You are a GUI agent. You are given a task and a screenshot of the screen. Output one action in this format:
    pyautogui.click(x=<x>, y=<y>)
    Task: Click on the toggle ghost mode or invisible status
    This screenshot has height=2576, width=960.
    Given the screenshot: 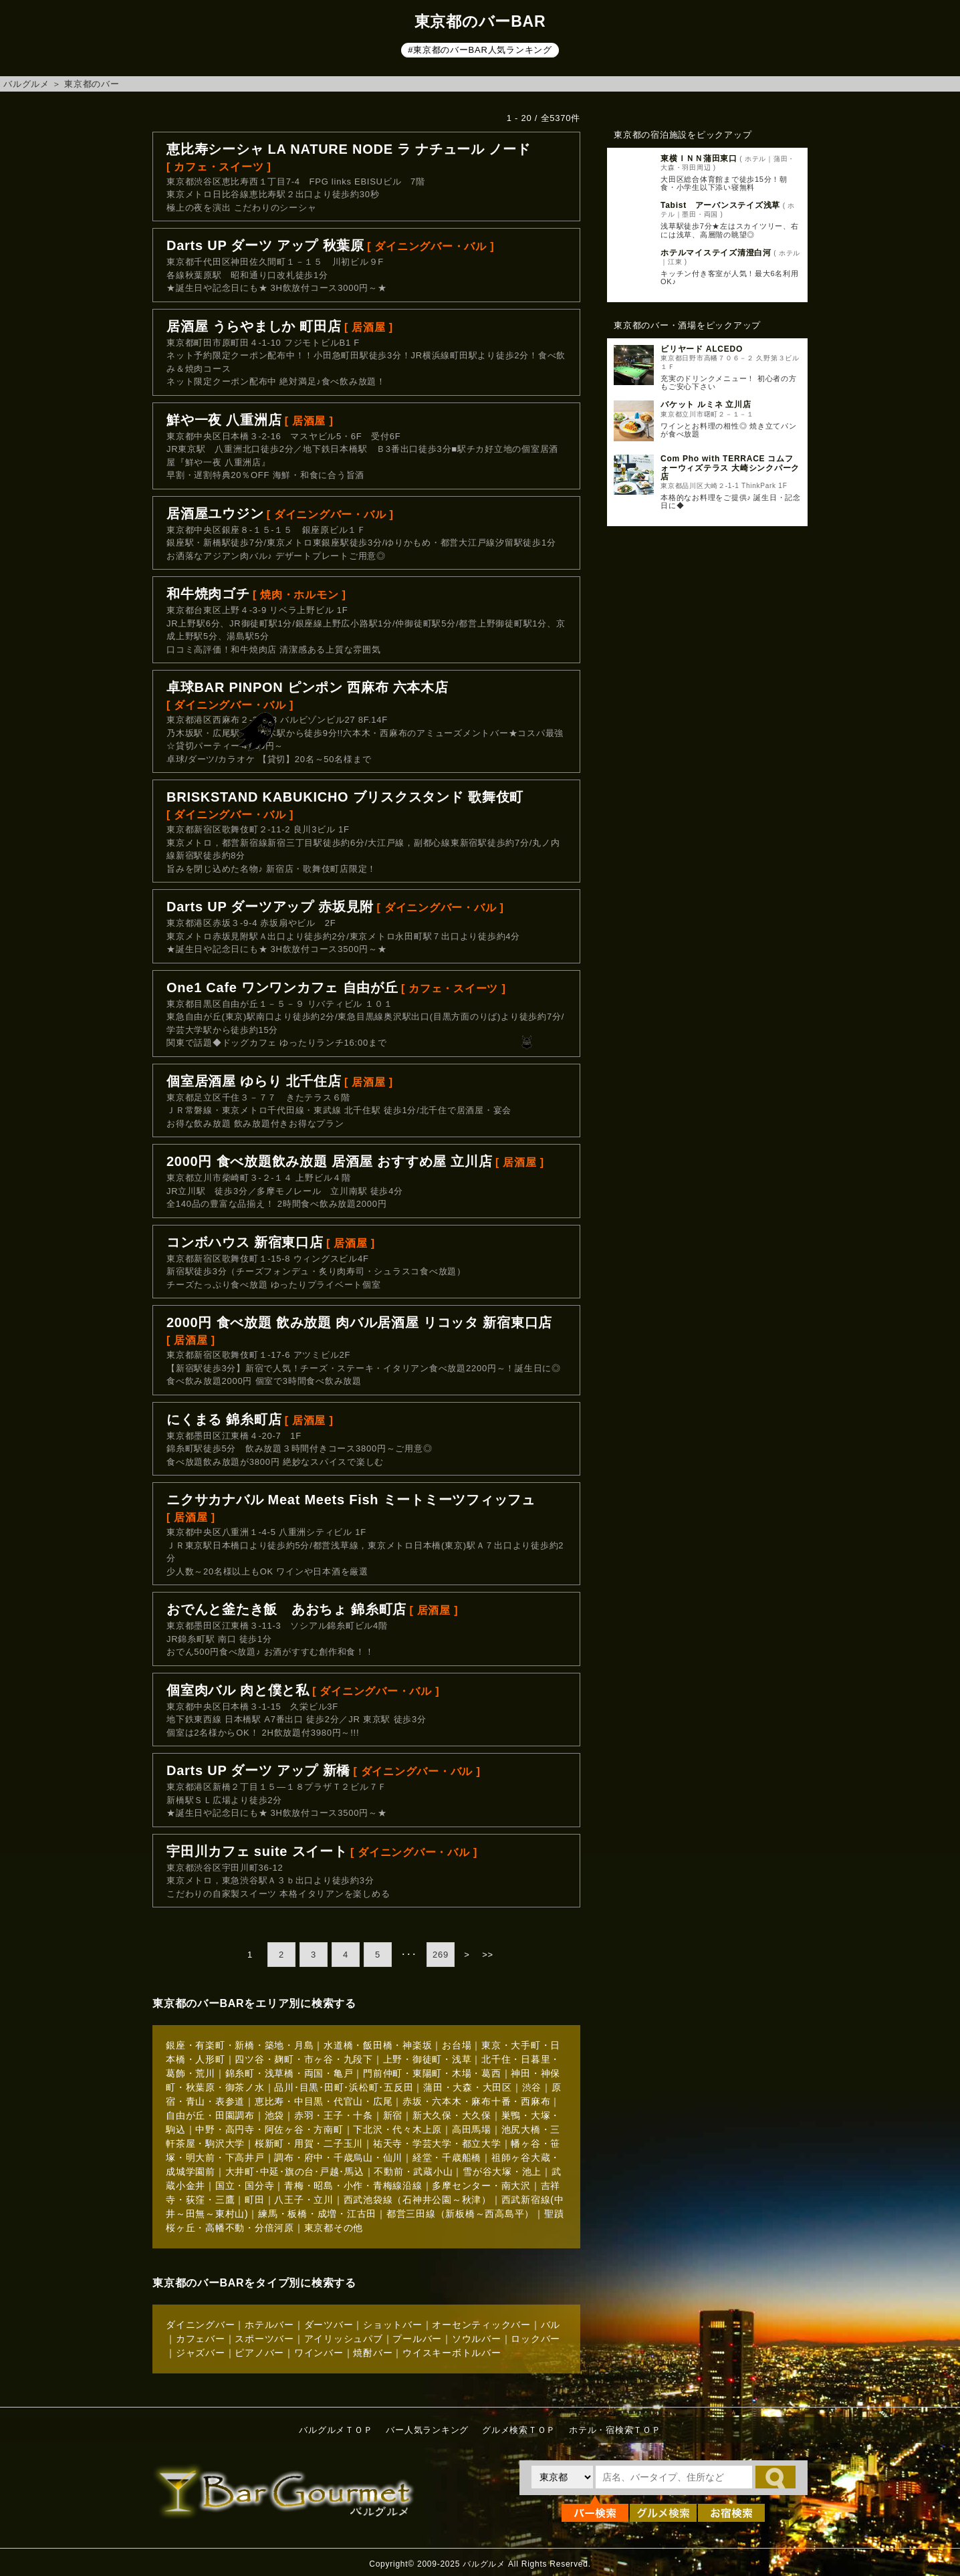 What is the action you would take?
    pyautogui.click(x=255, y=731)
    